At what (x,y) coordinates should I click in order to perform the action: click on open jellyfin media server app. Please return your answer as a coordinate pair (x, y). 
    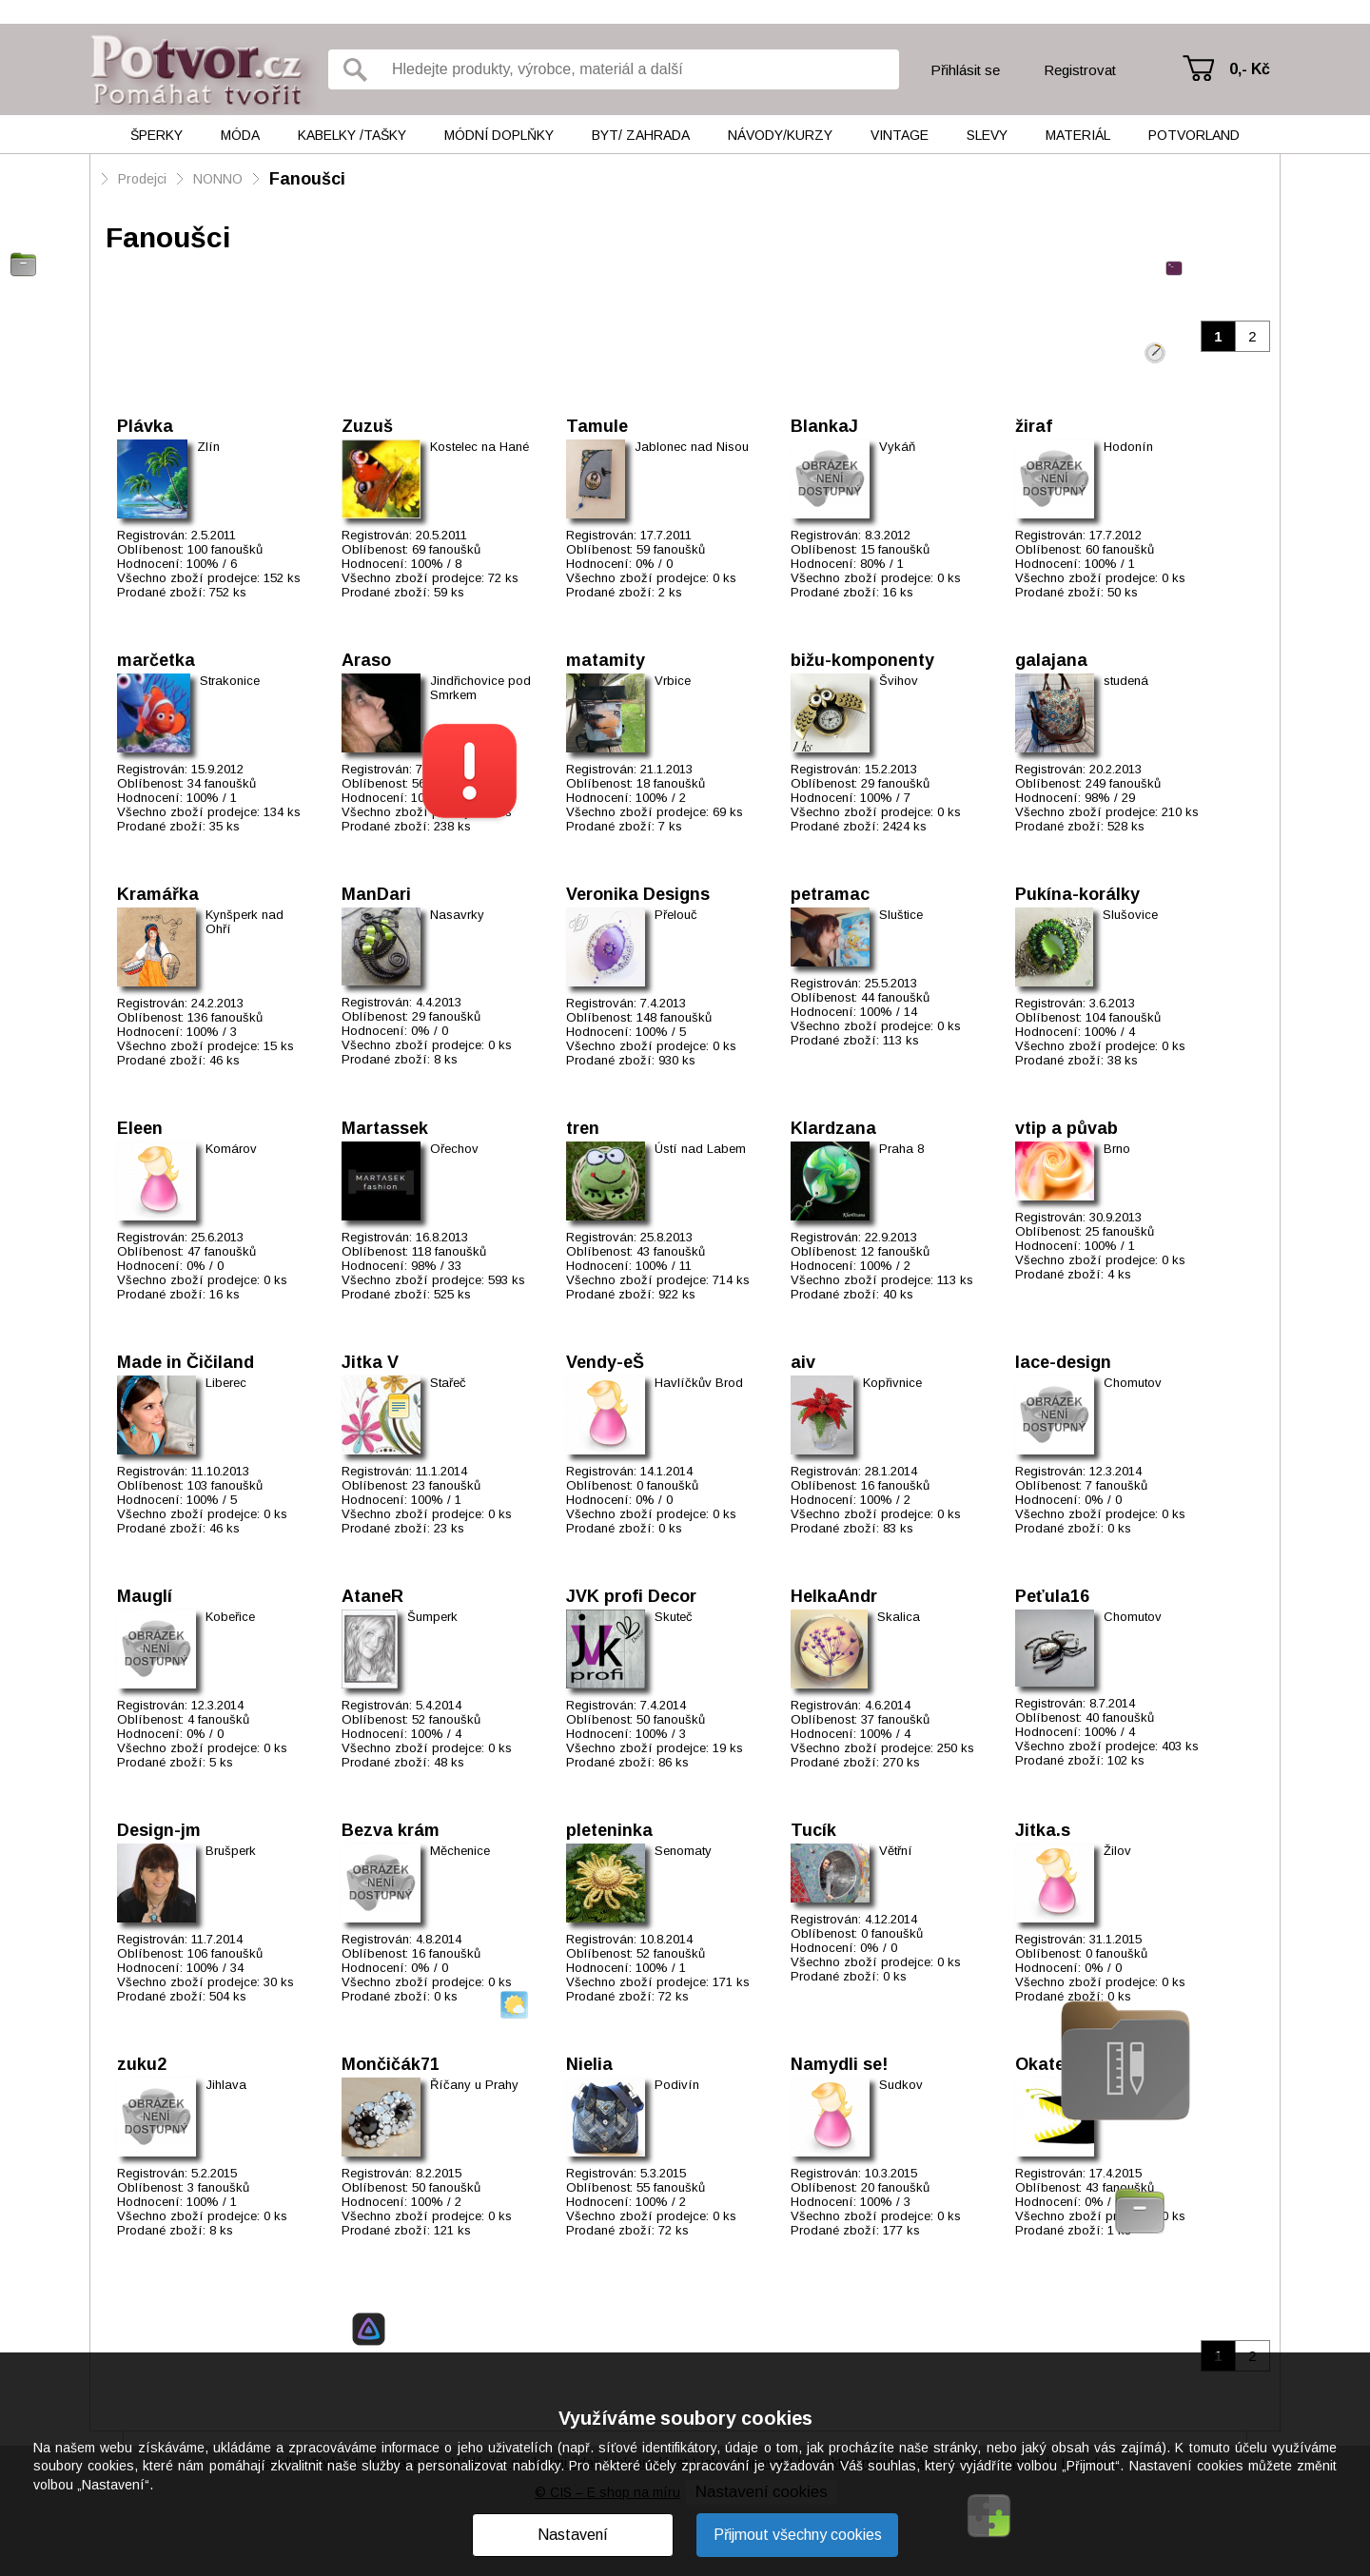
    Looking at the image, I should click on (368, 2329).